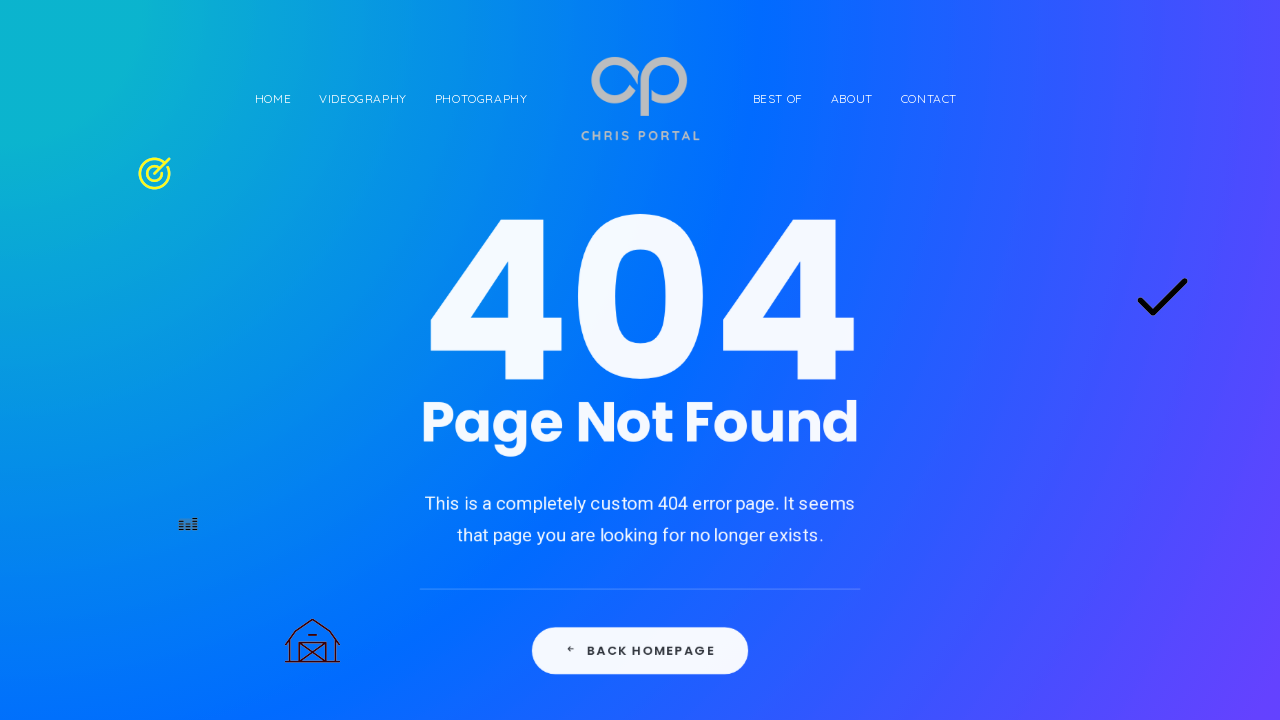 The image size is (1280, 720). I want to click on access farm or agricultural settings, so click(312, 644).